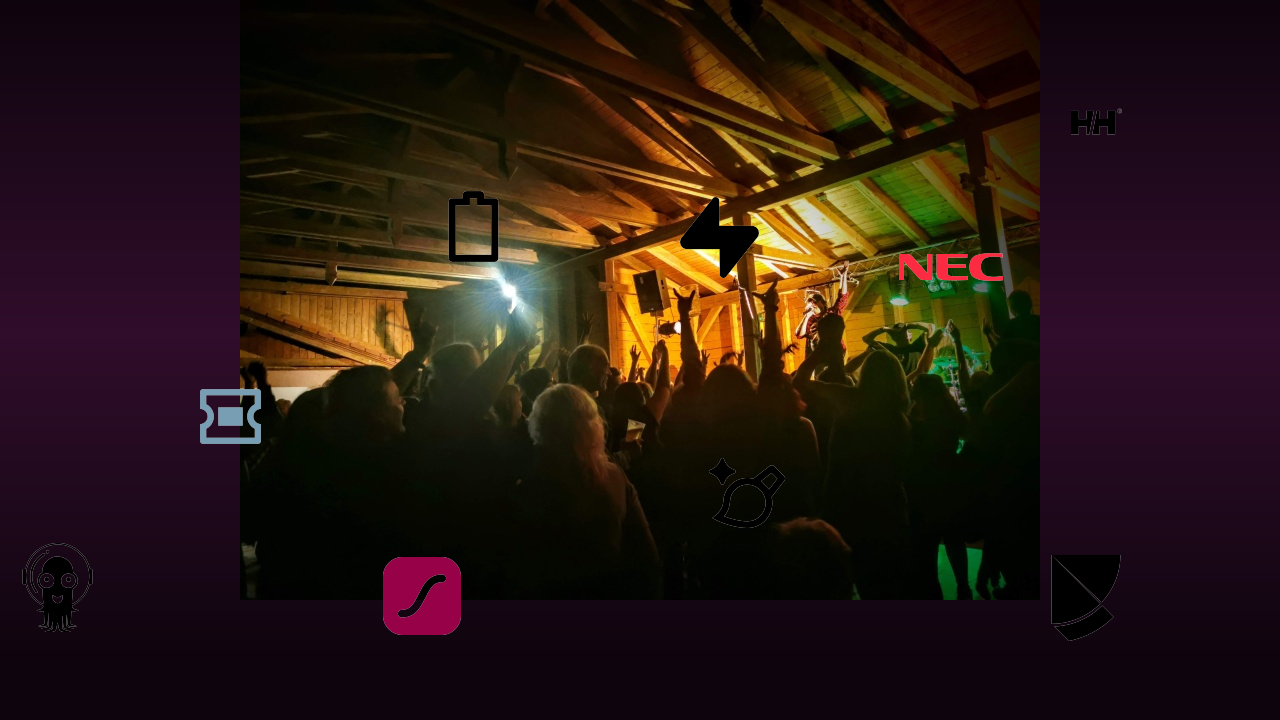  I want to click on supabase logo, so click(719, 237).